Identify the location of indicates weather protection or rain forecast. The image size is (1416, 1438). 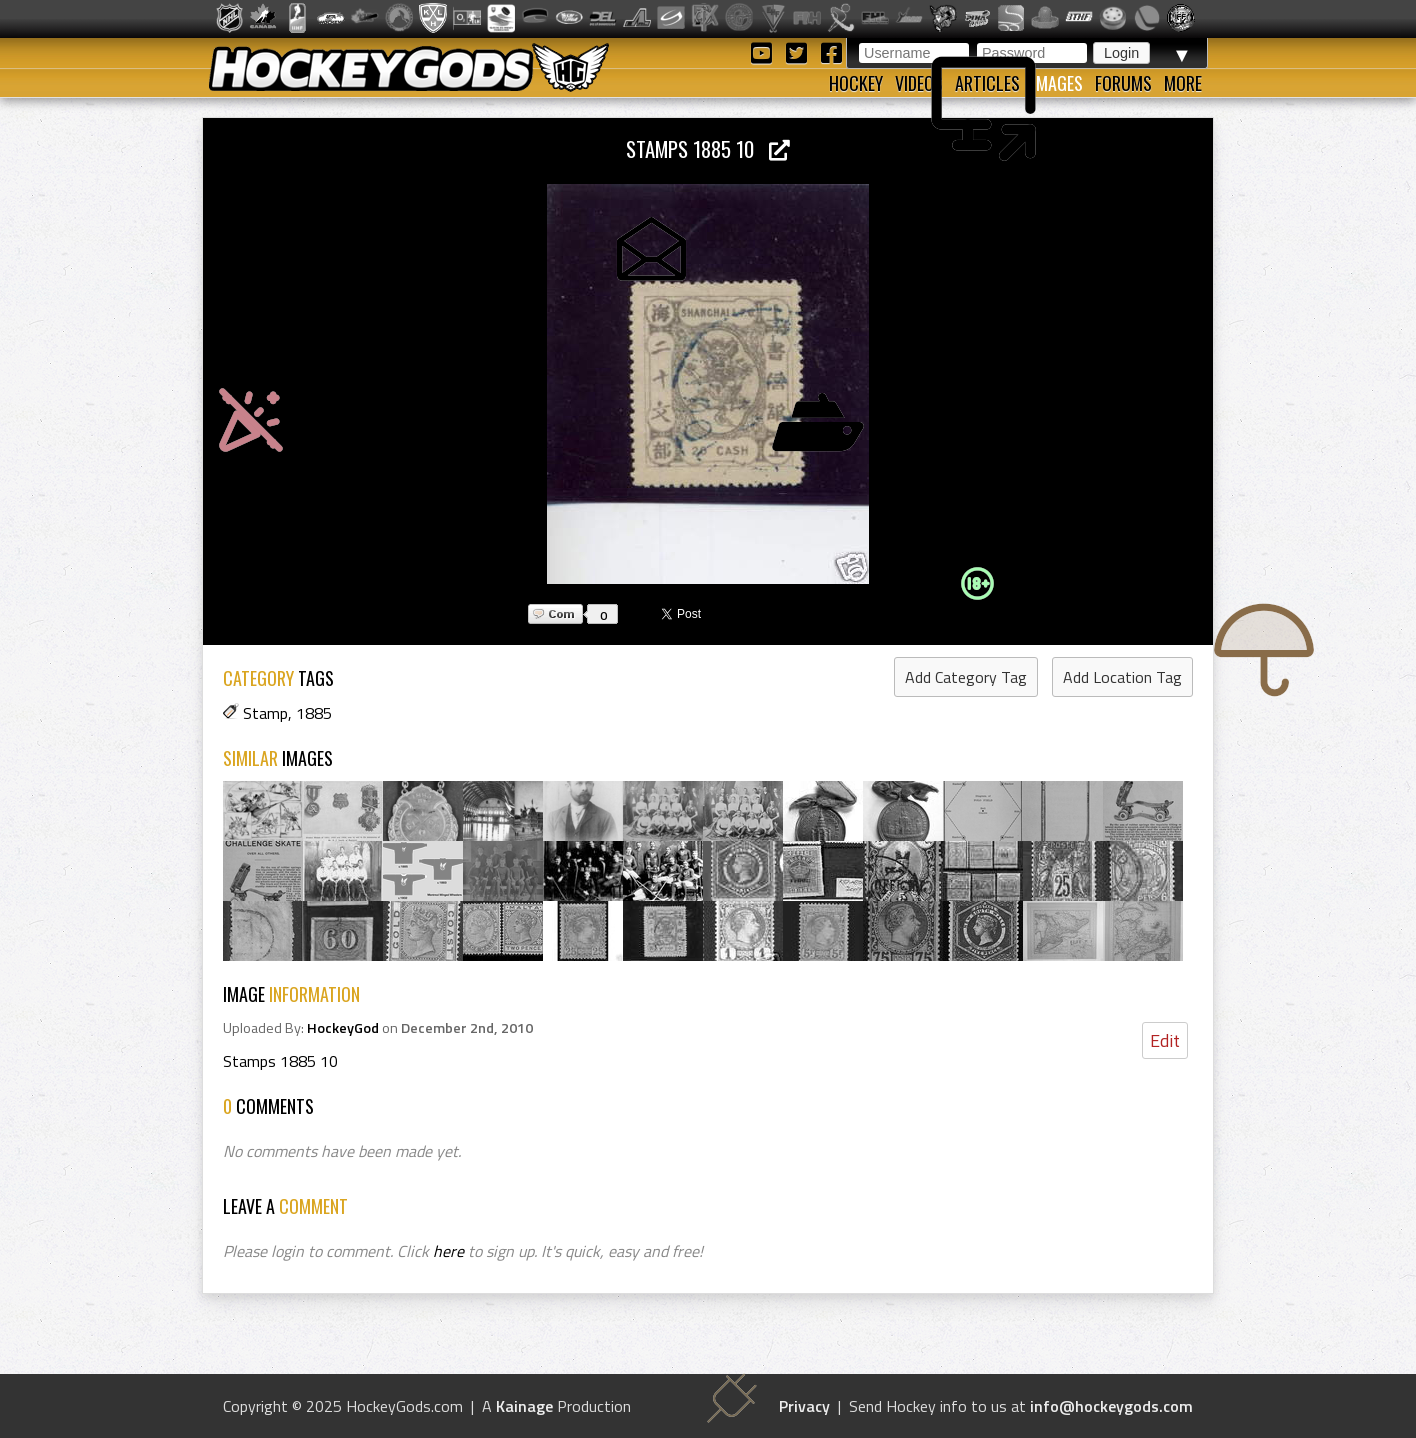
(1264, 650).